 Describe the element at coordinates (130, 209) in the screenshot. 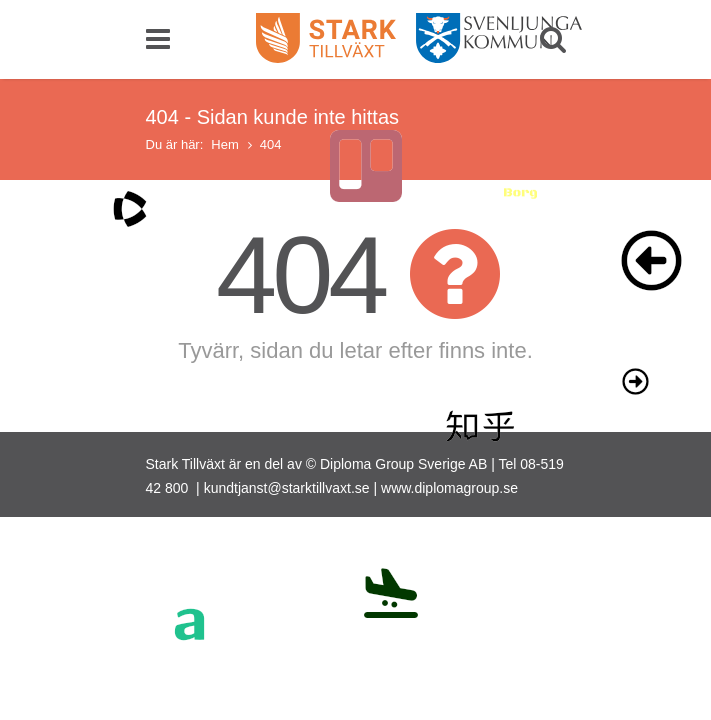

I see `Clarivate company logo` at that location.